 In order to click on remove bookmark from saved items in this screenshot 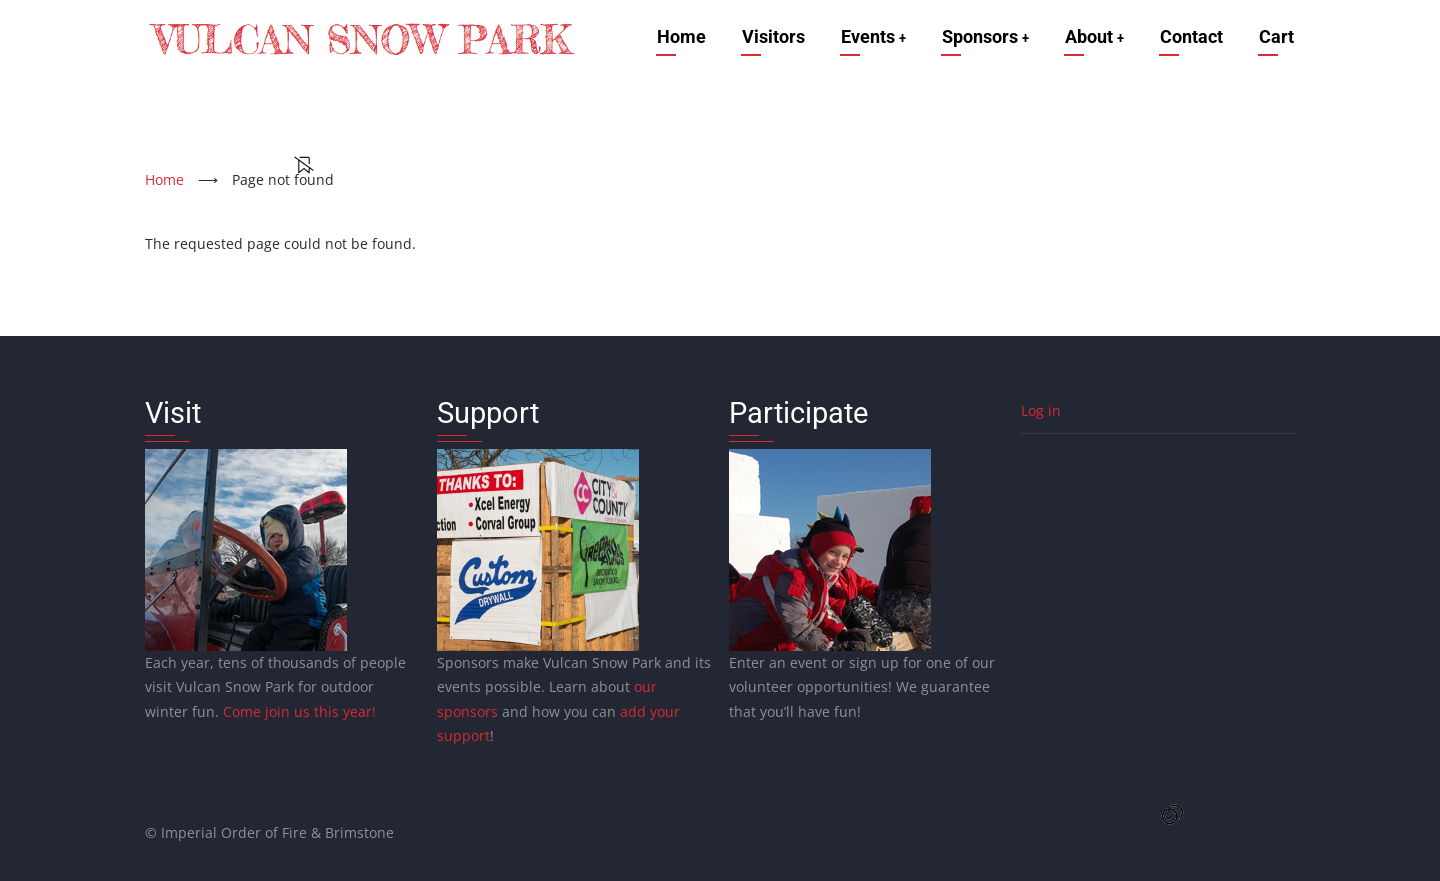, I will do `click(304, 165)`.